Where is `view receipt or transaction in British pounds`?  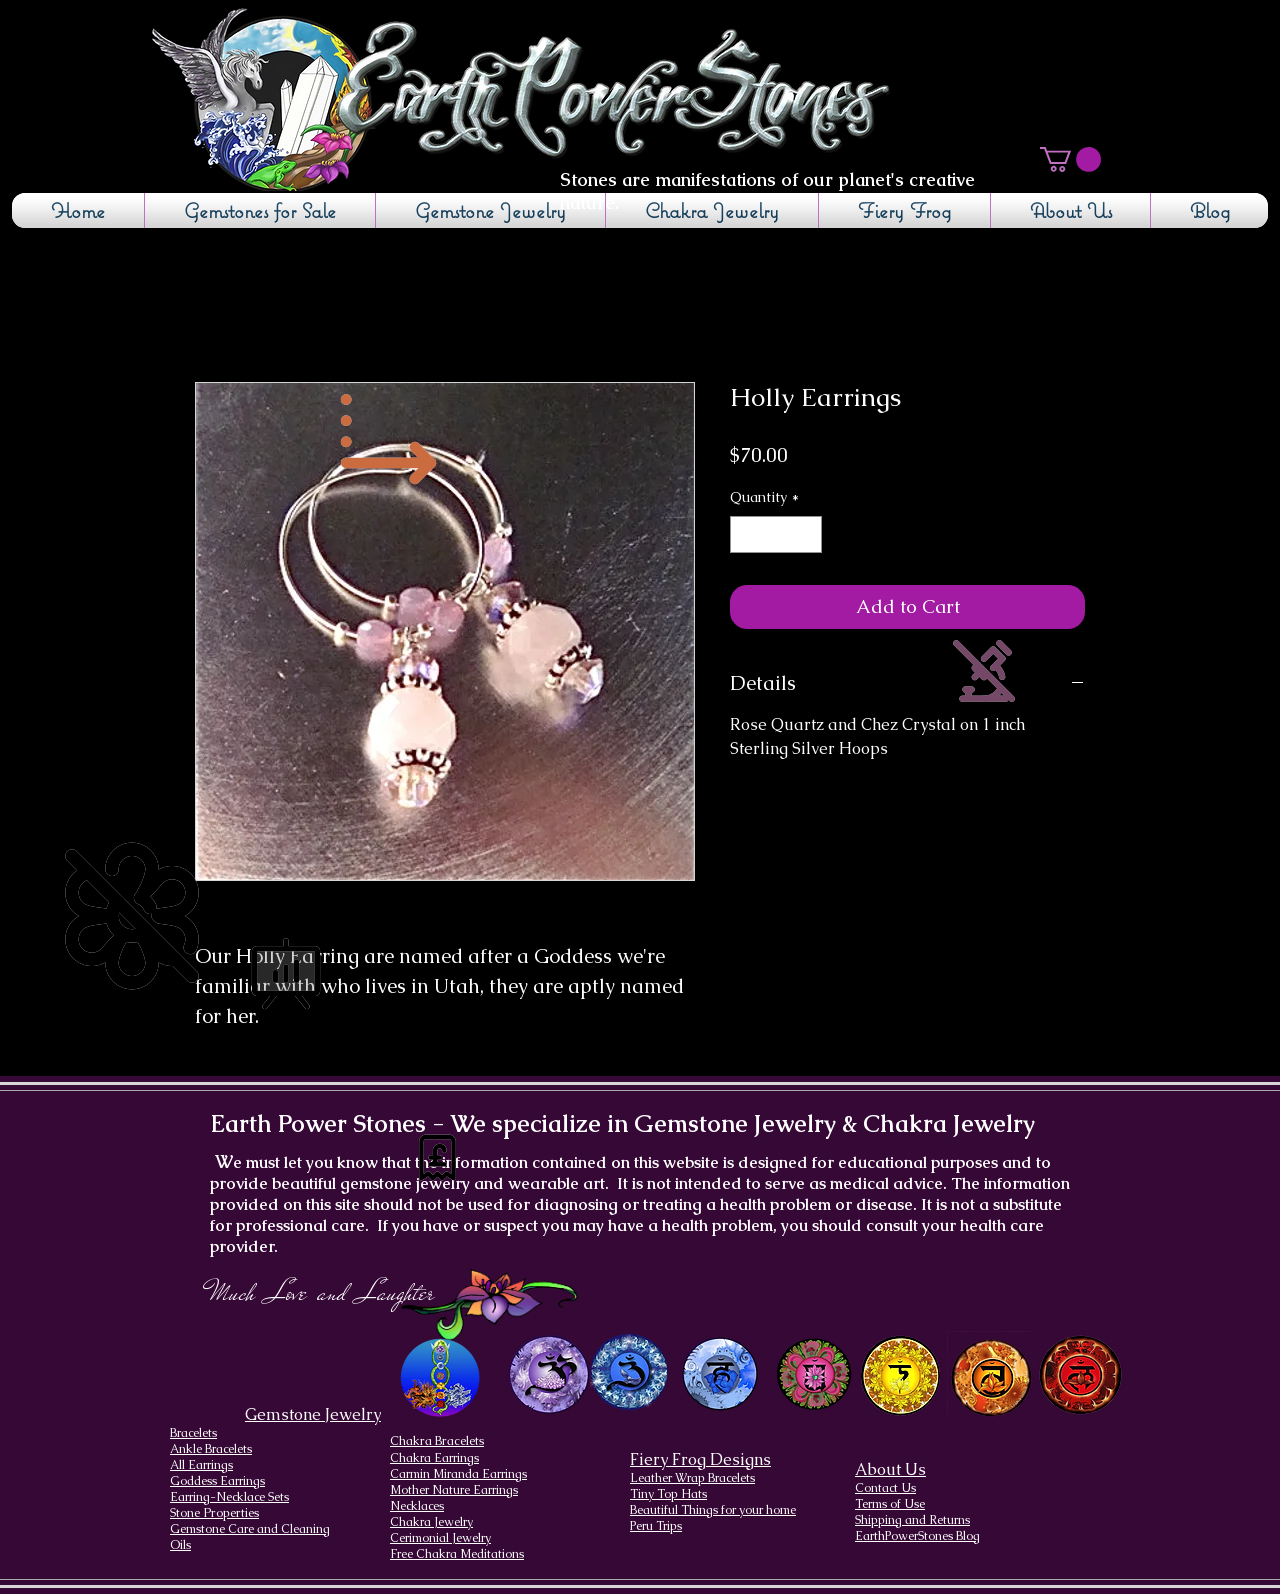 view receipt or transaction in British pounds is located at coordinates (437, 1157).